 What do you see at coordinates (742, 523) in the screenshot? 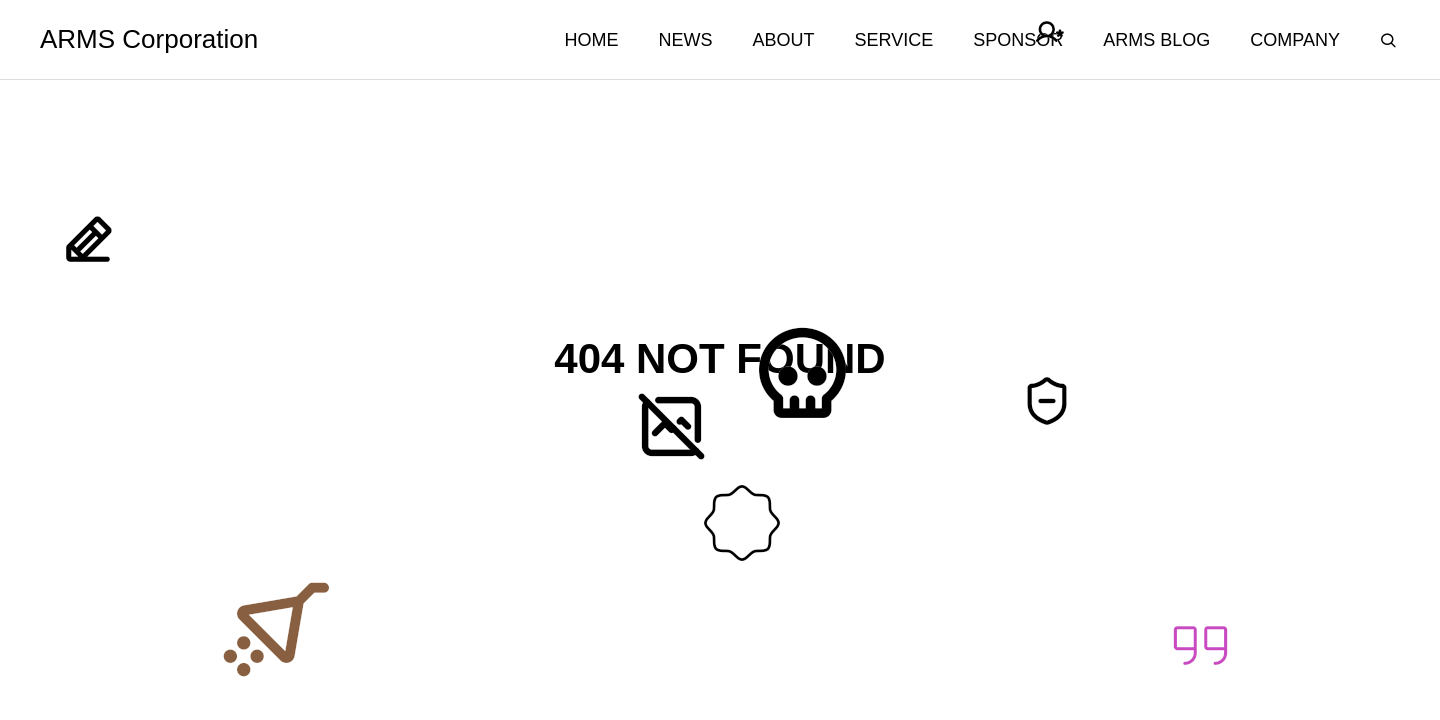
I see `indicates a badge or certification status` at bounding box center [742, 523].